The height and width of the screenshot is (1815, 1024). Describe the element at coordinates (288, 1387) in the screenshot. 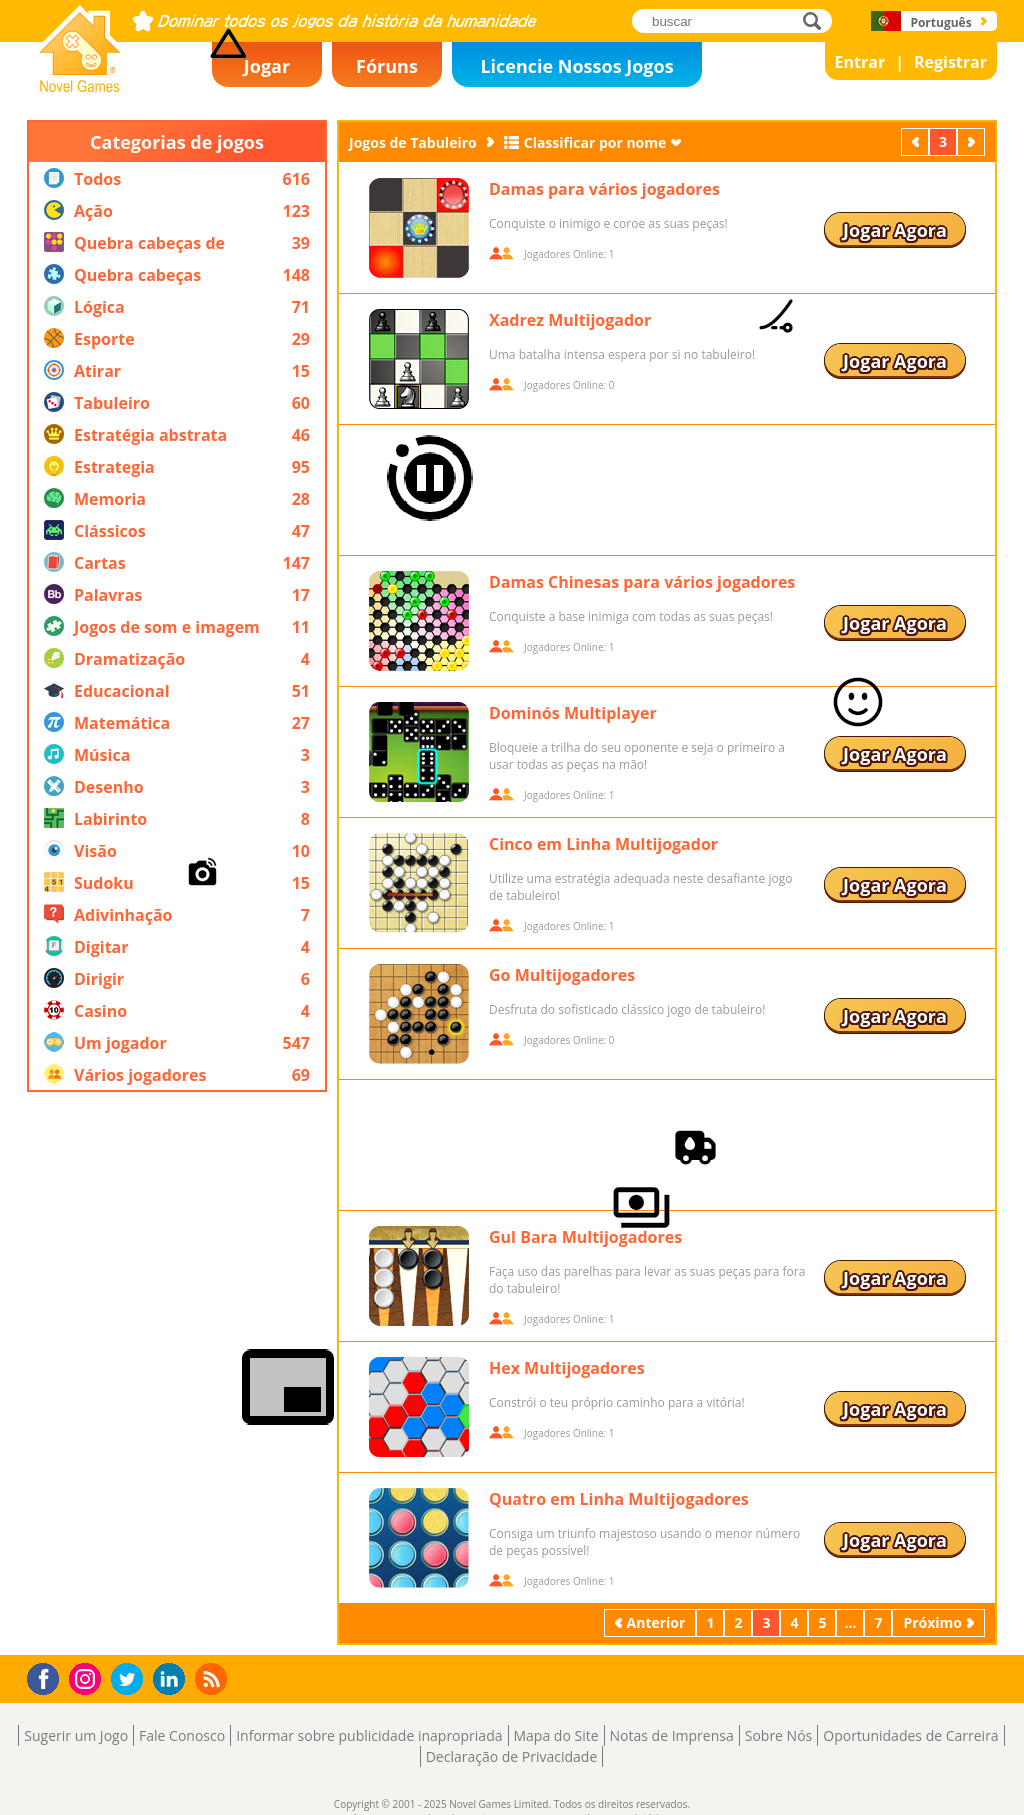

I see `add branding or watermark to content` at that location.